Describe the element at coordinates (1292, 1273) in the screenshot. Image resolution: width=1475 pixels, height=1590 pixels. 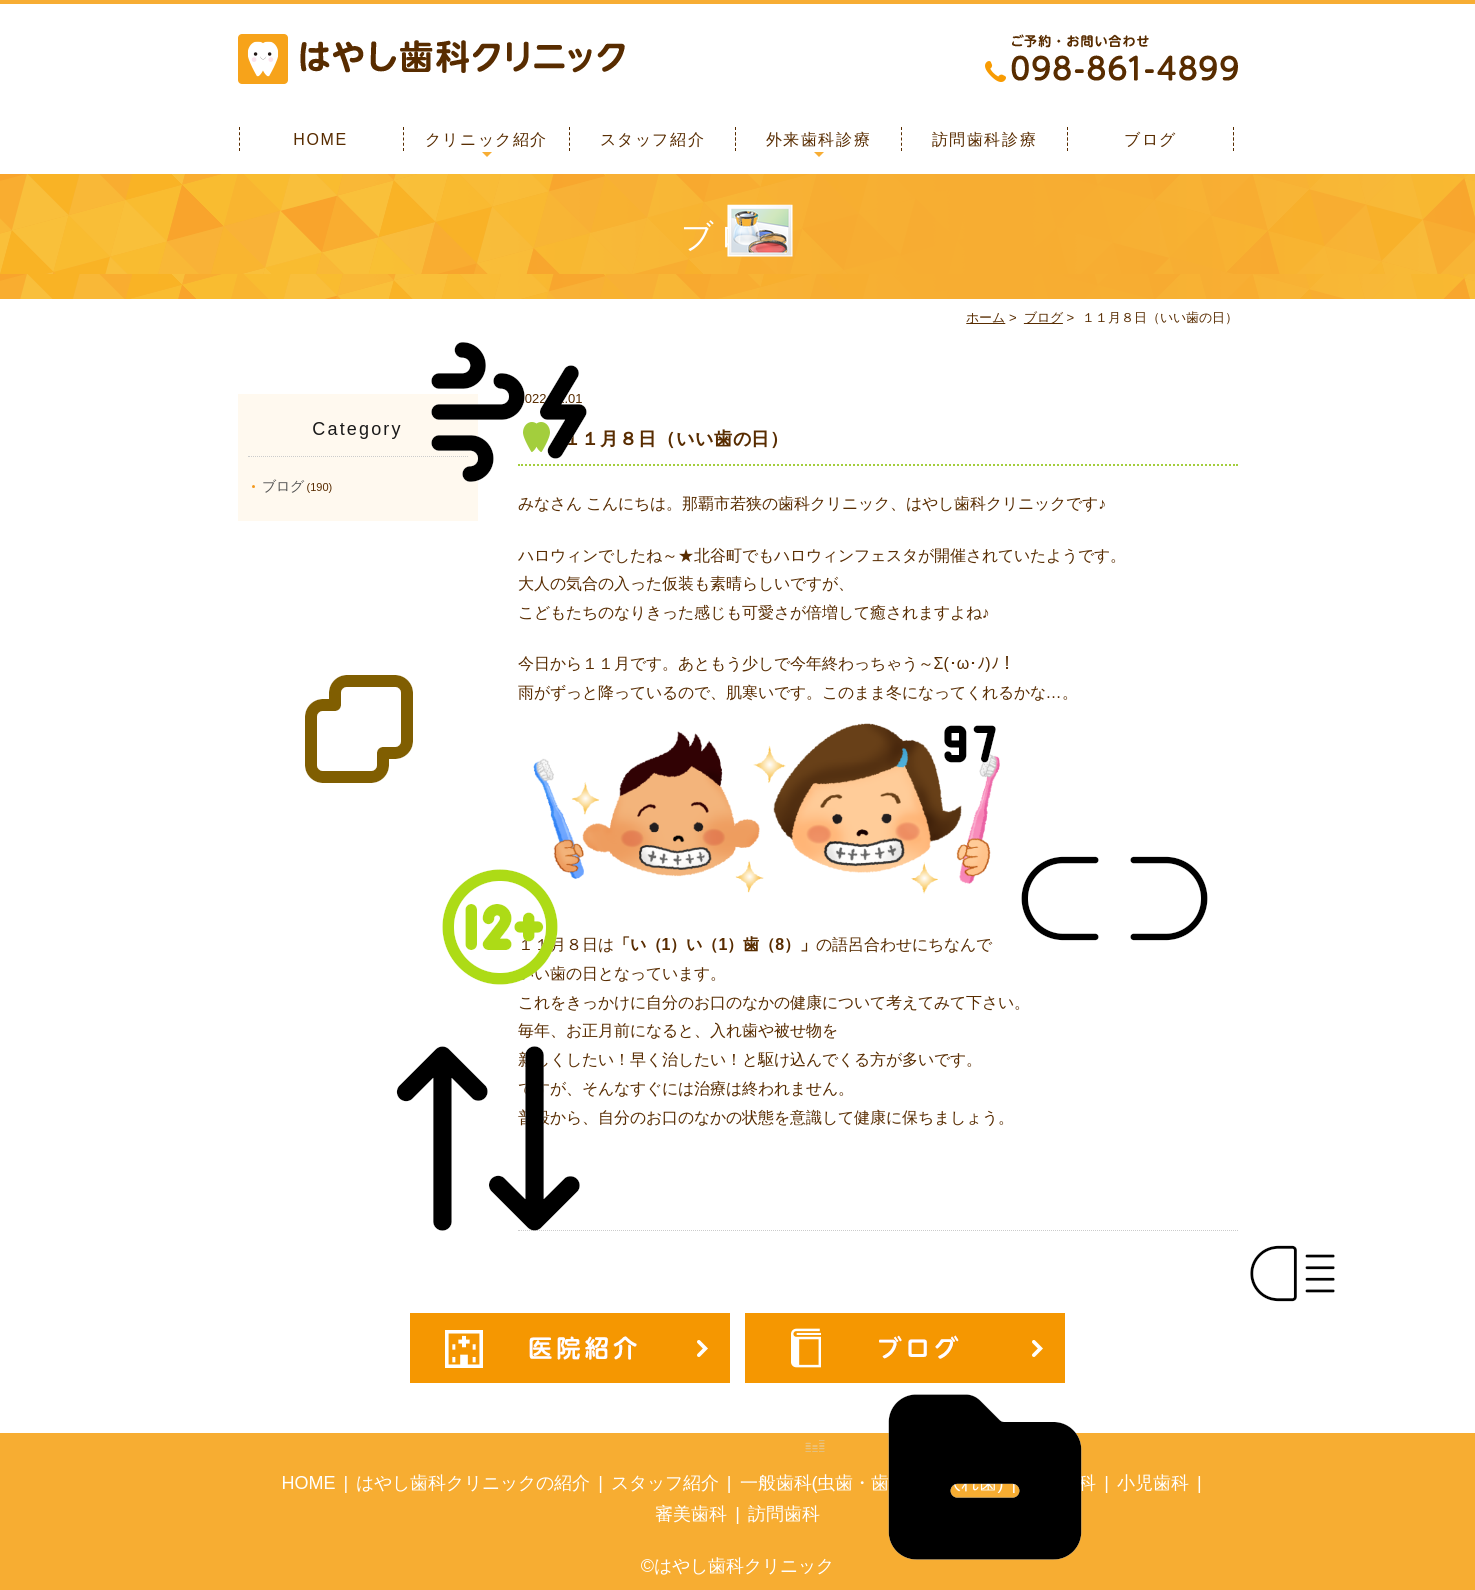
I see `toggle vehicle headlights on/off` at that location.